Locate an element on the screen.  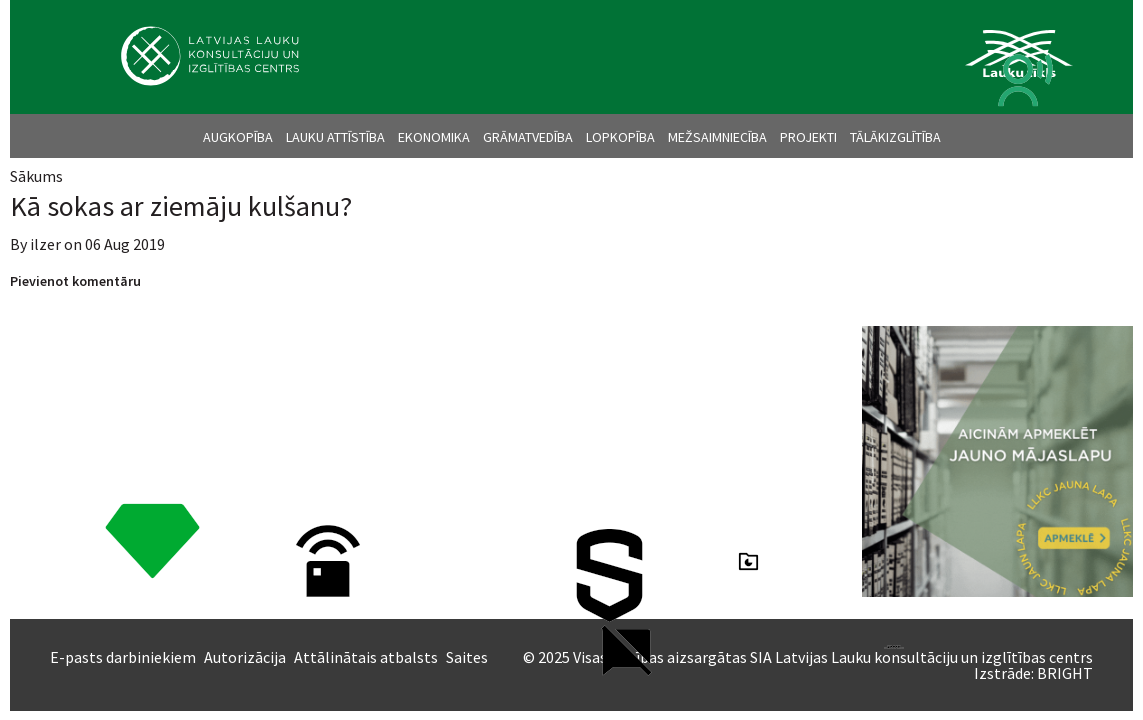
DHL shipping and logistics services is located at coordinates (894, 647).